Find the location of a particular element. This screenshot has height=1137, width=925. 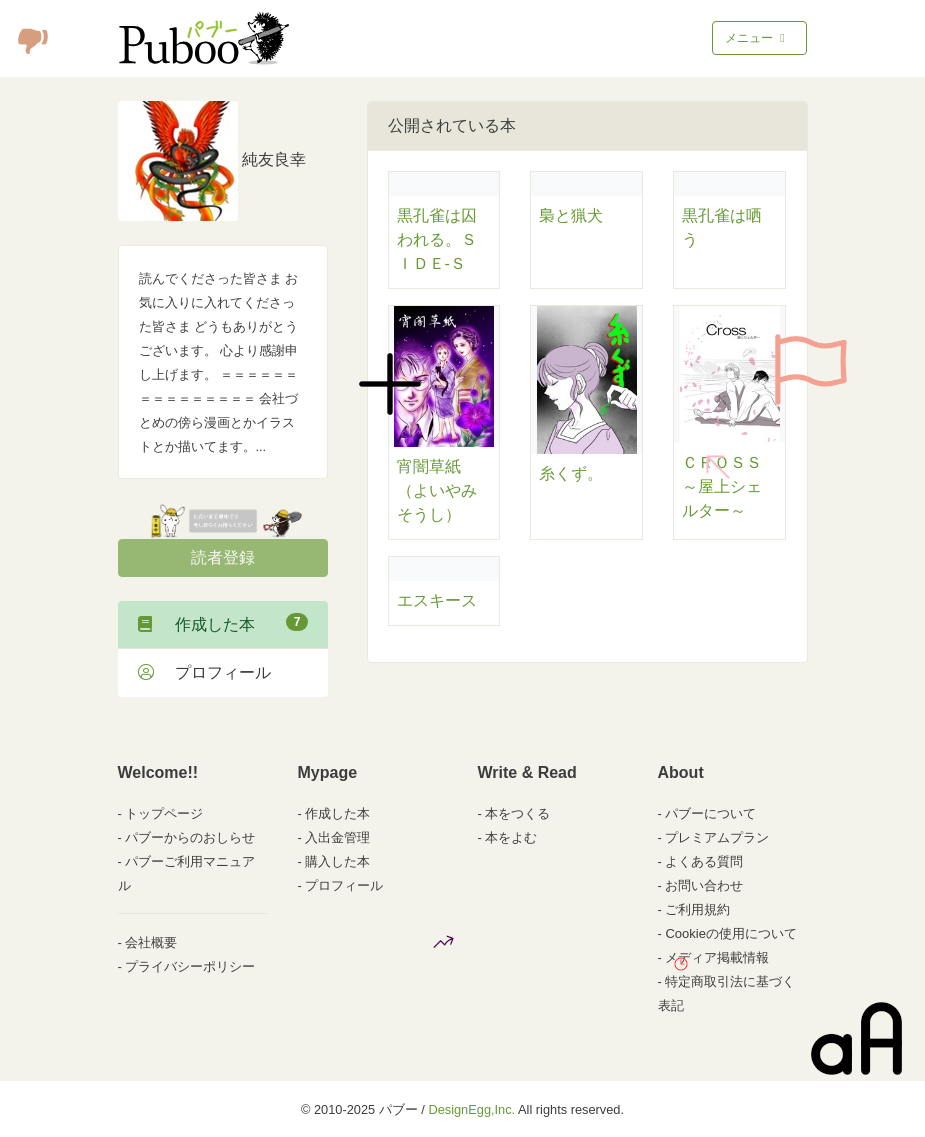

dislike or downvote content is located at coordinates (33, 40).